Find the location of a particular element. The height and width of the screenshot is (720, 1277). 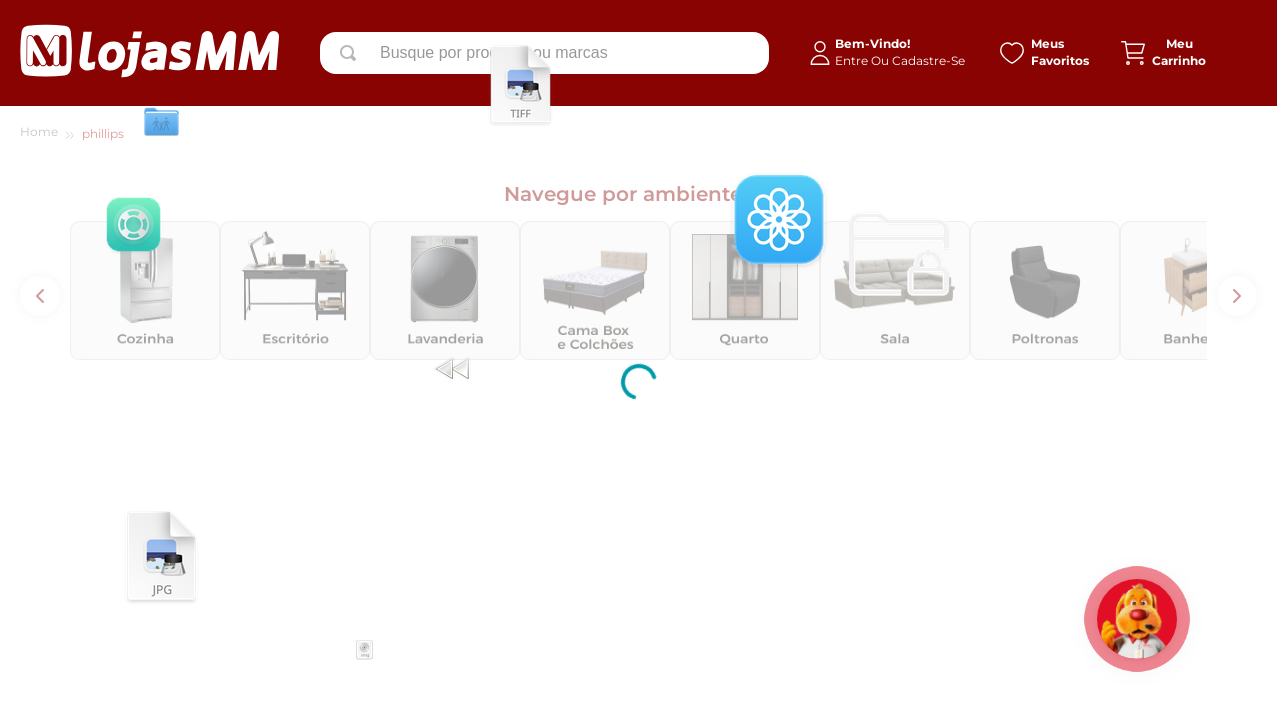

access encrypted vault storage is located at coordinates (899, 254).